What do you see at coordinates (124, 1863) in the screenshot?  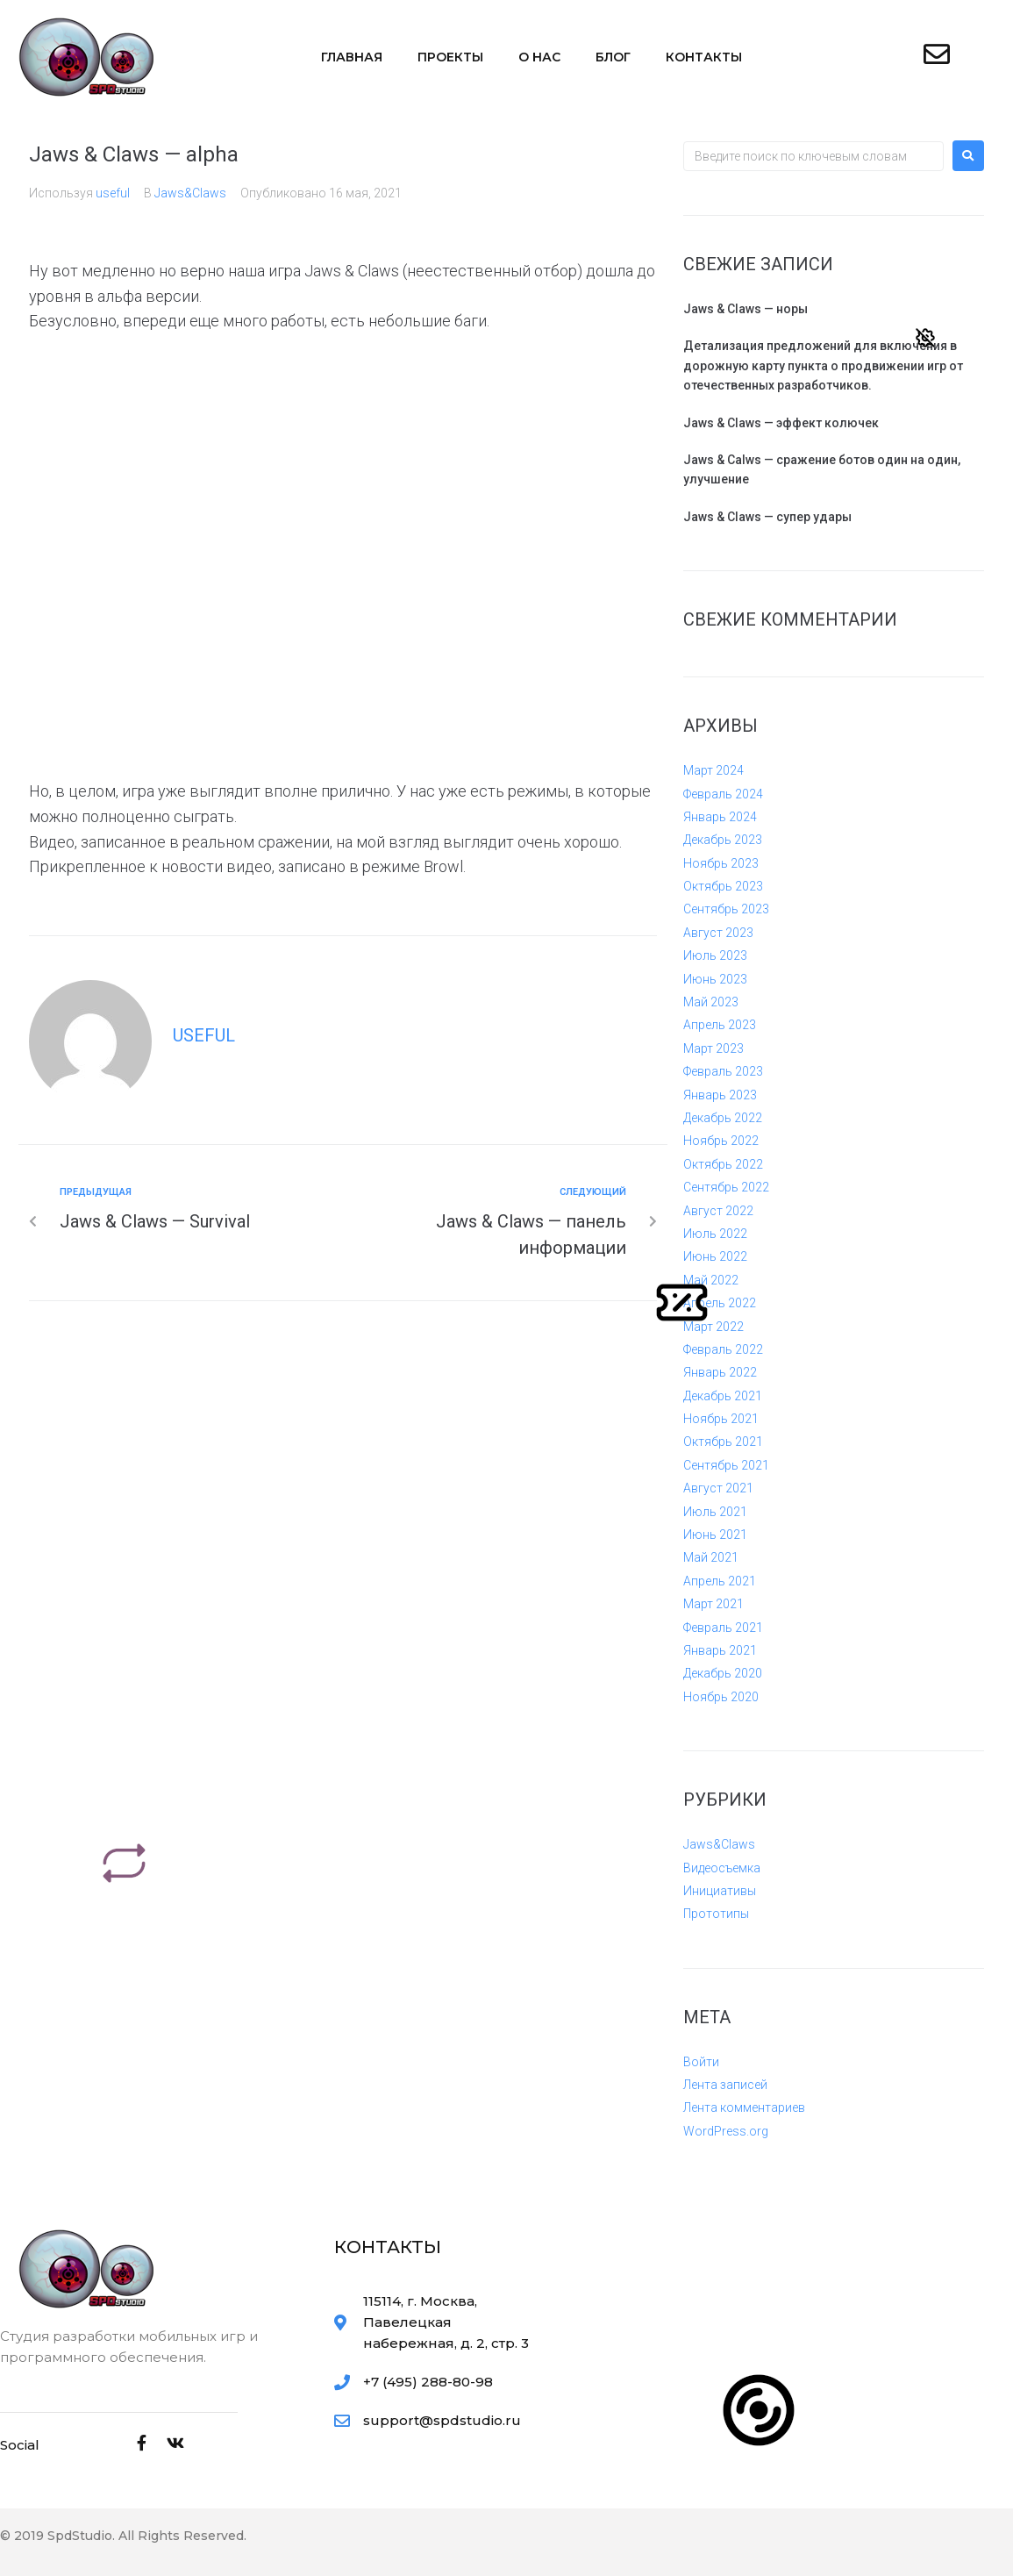 I see `enable repeat mode for media playback` at bounding box center [124, 1863].